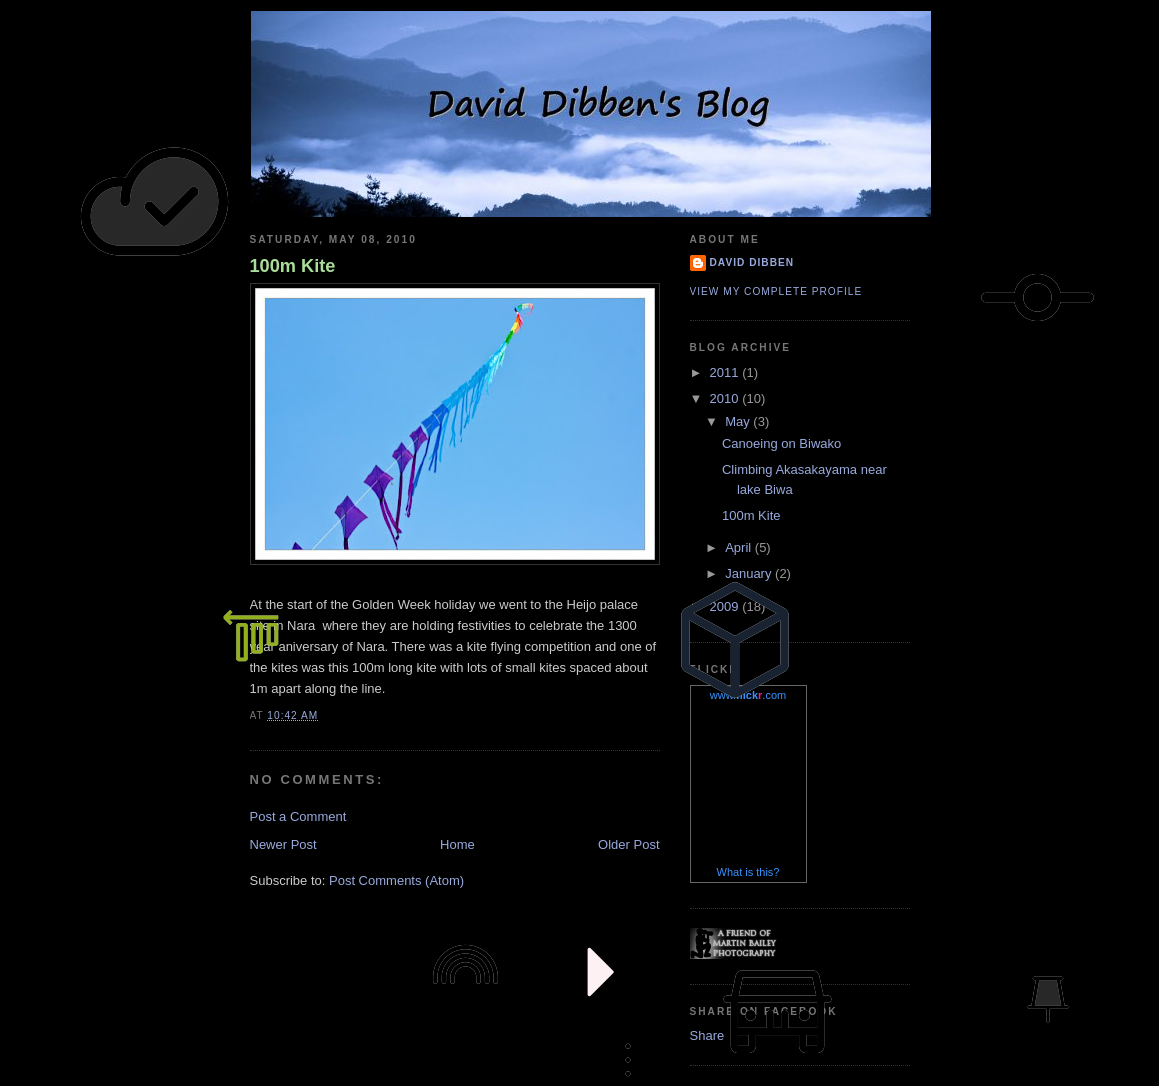  What do you see at coordinates (154, 201) in the screenshot?
I see `file successfully uploaded to cloud storage` at bounding box center [154, 201].